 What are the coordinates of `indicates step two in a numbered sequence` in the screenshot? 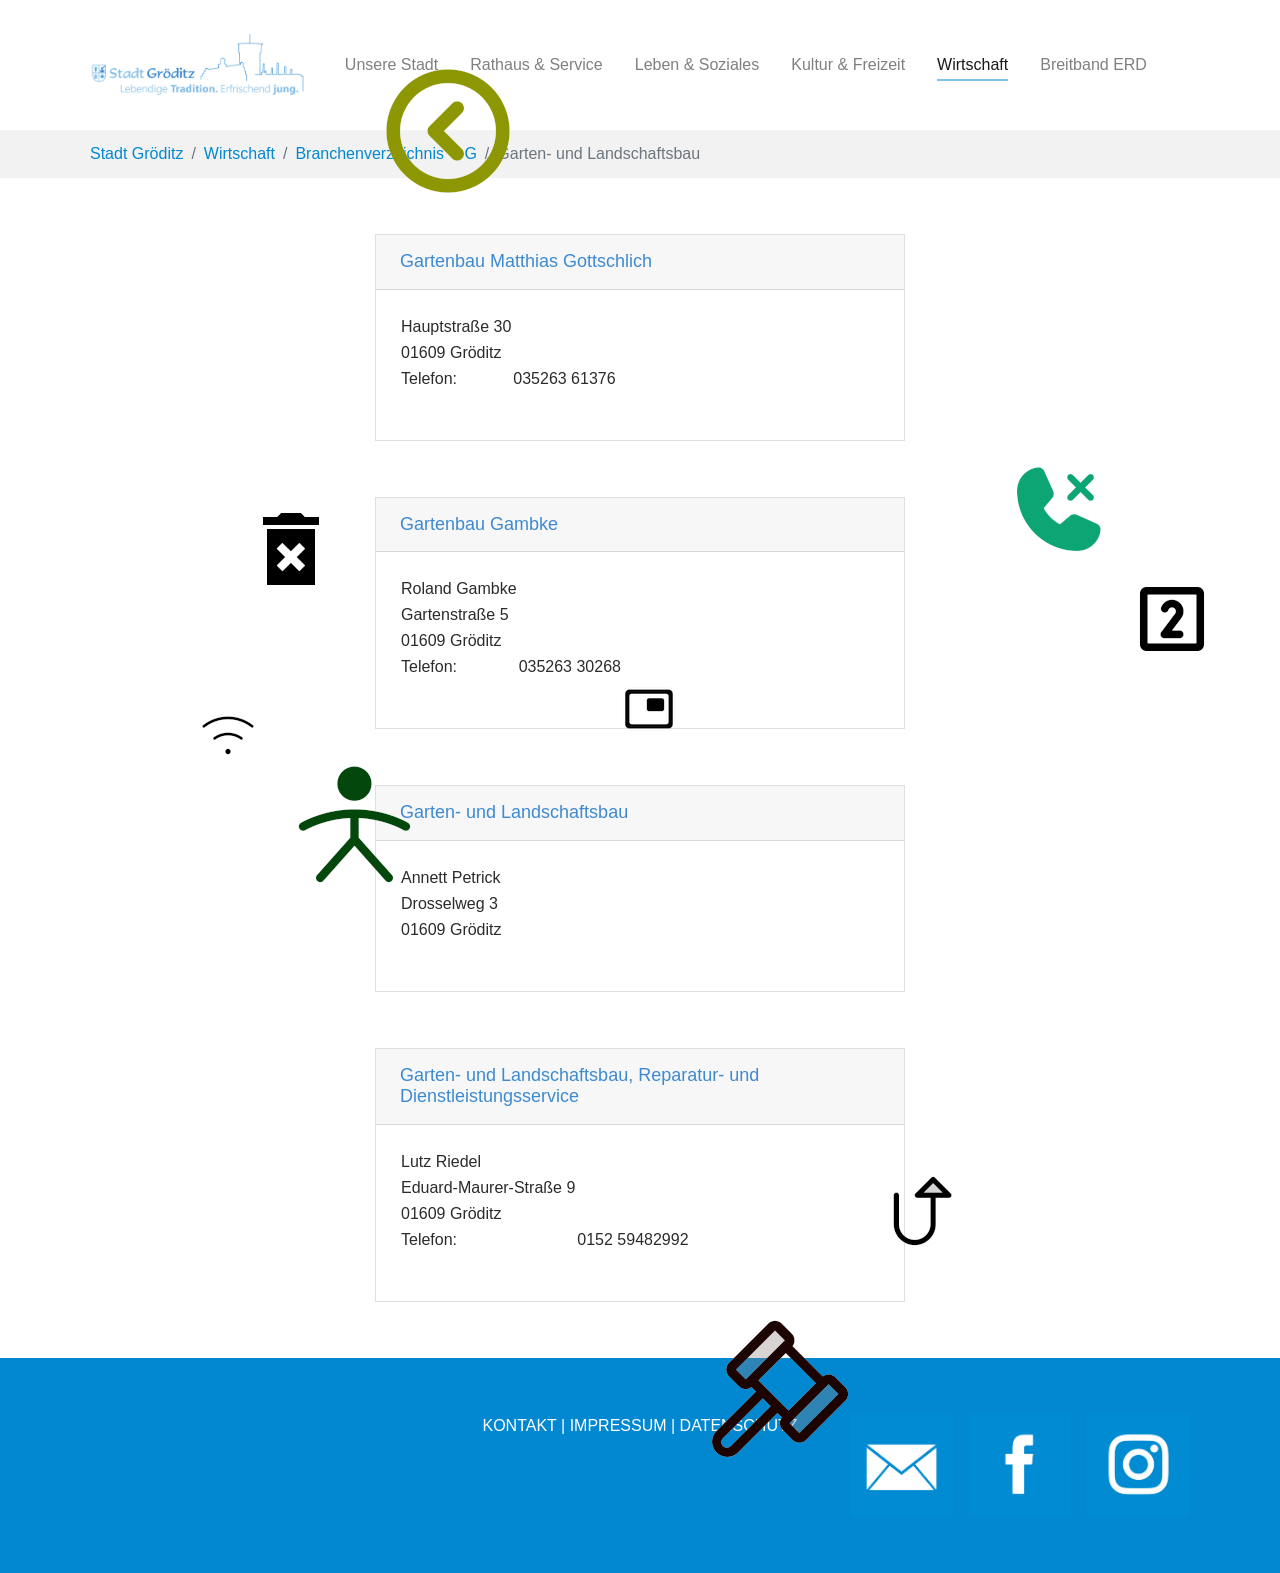 It's located at (1172, 619).